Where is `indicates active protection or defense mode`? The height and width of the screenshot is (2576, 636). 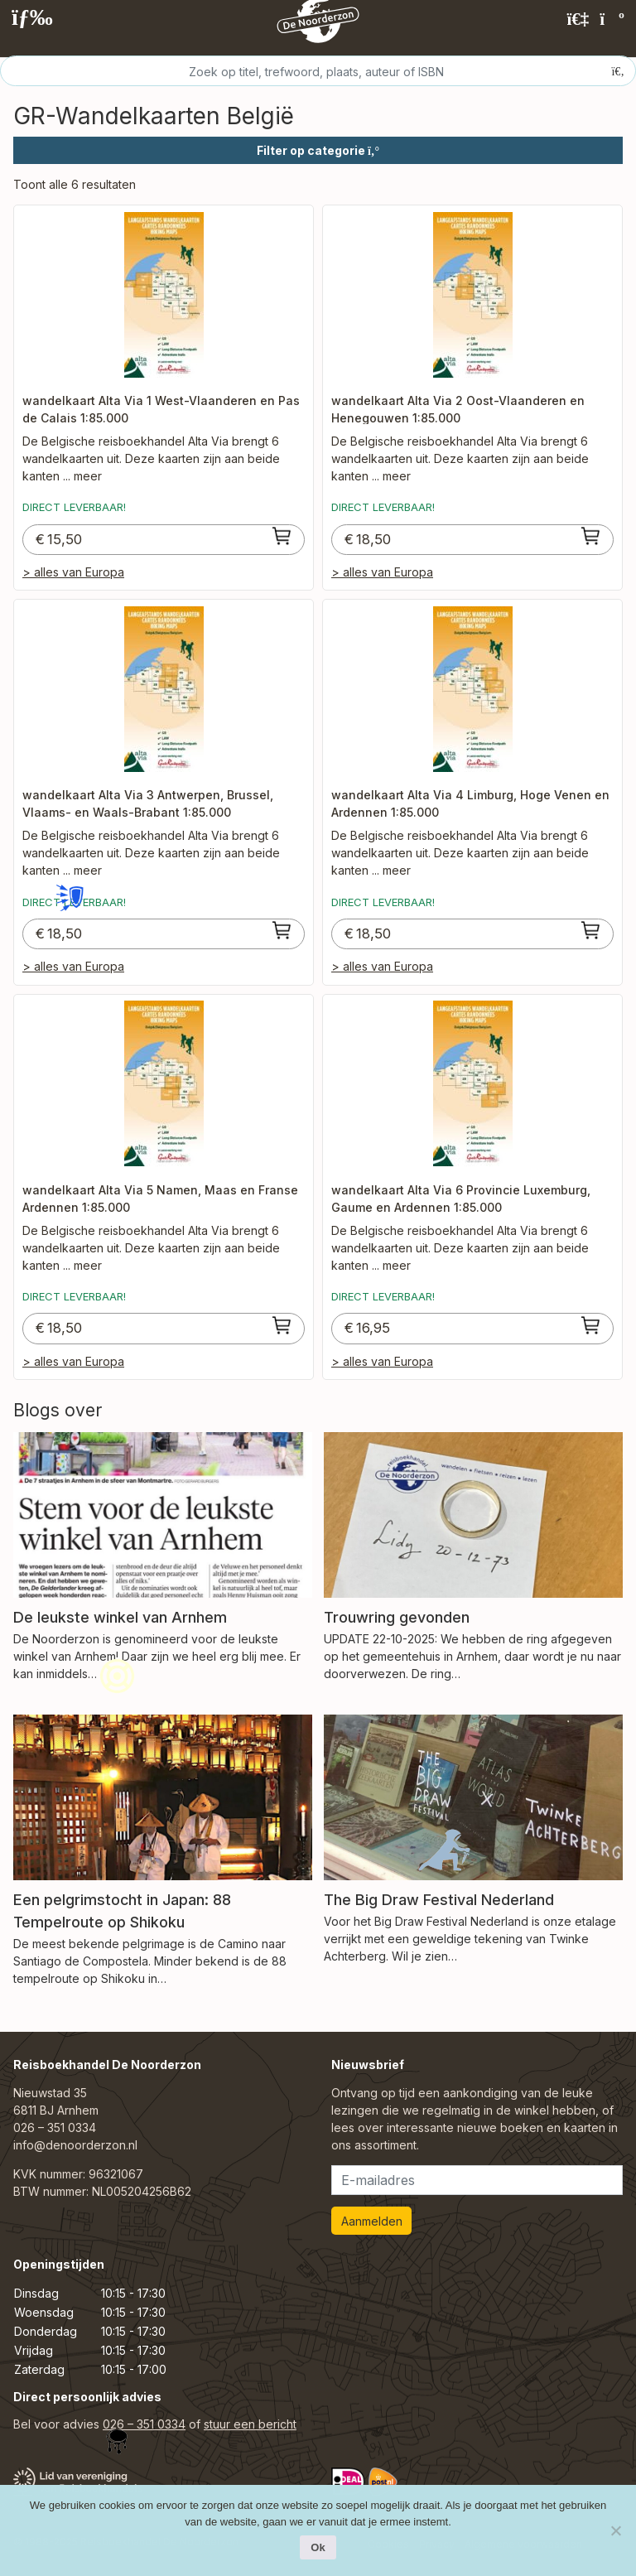
indicates active protection or defense mode is located at coordinates (70, 897).